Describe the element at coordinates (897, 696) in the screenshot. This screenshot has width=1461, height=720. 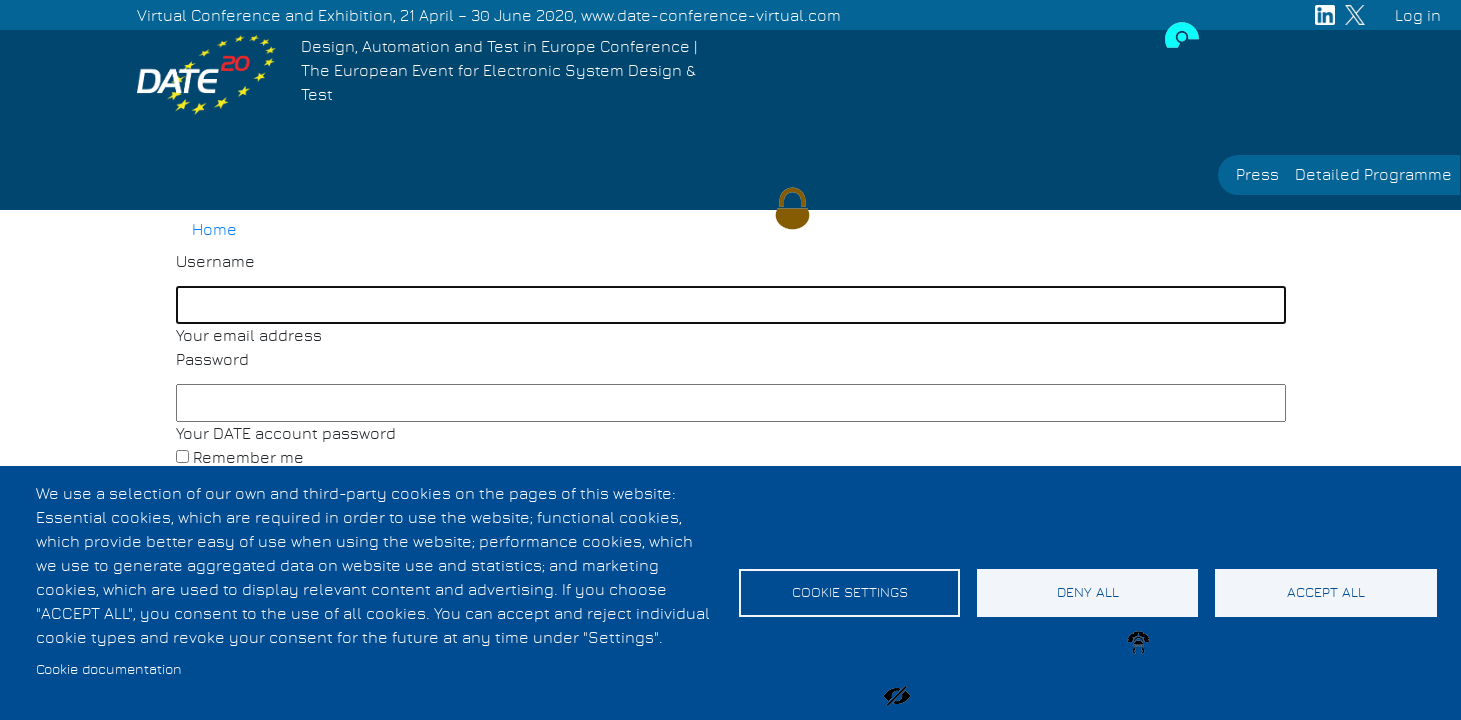
I see `hide content or toggle visibility off` at that location.